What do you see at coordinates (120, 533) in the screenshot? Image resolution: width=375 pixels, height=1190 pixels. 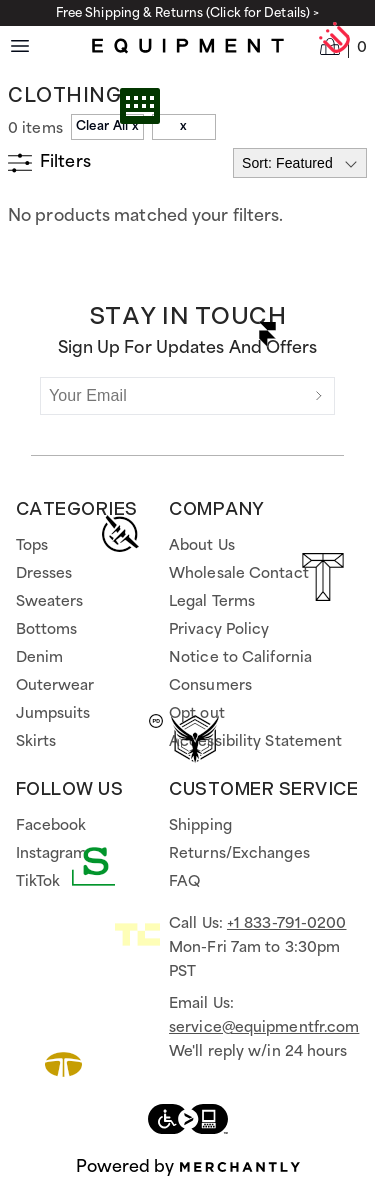 I see `open the Floatplane streaming platform` at bounding box center [120, 533].